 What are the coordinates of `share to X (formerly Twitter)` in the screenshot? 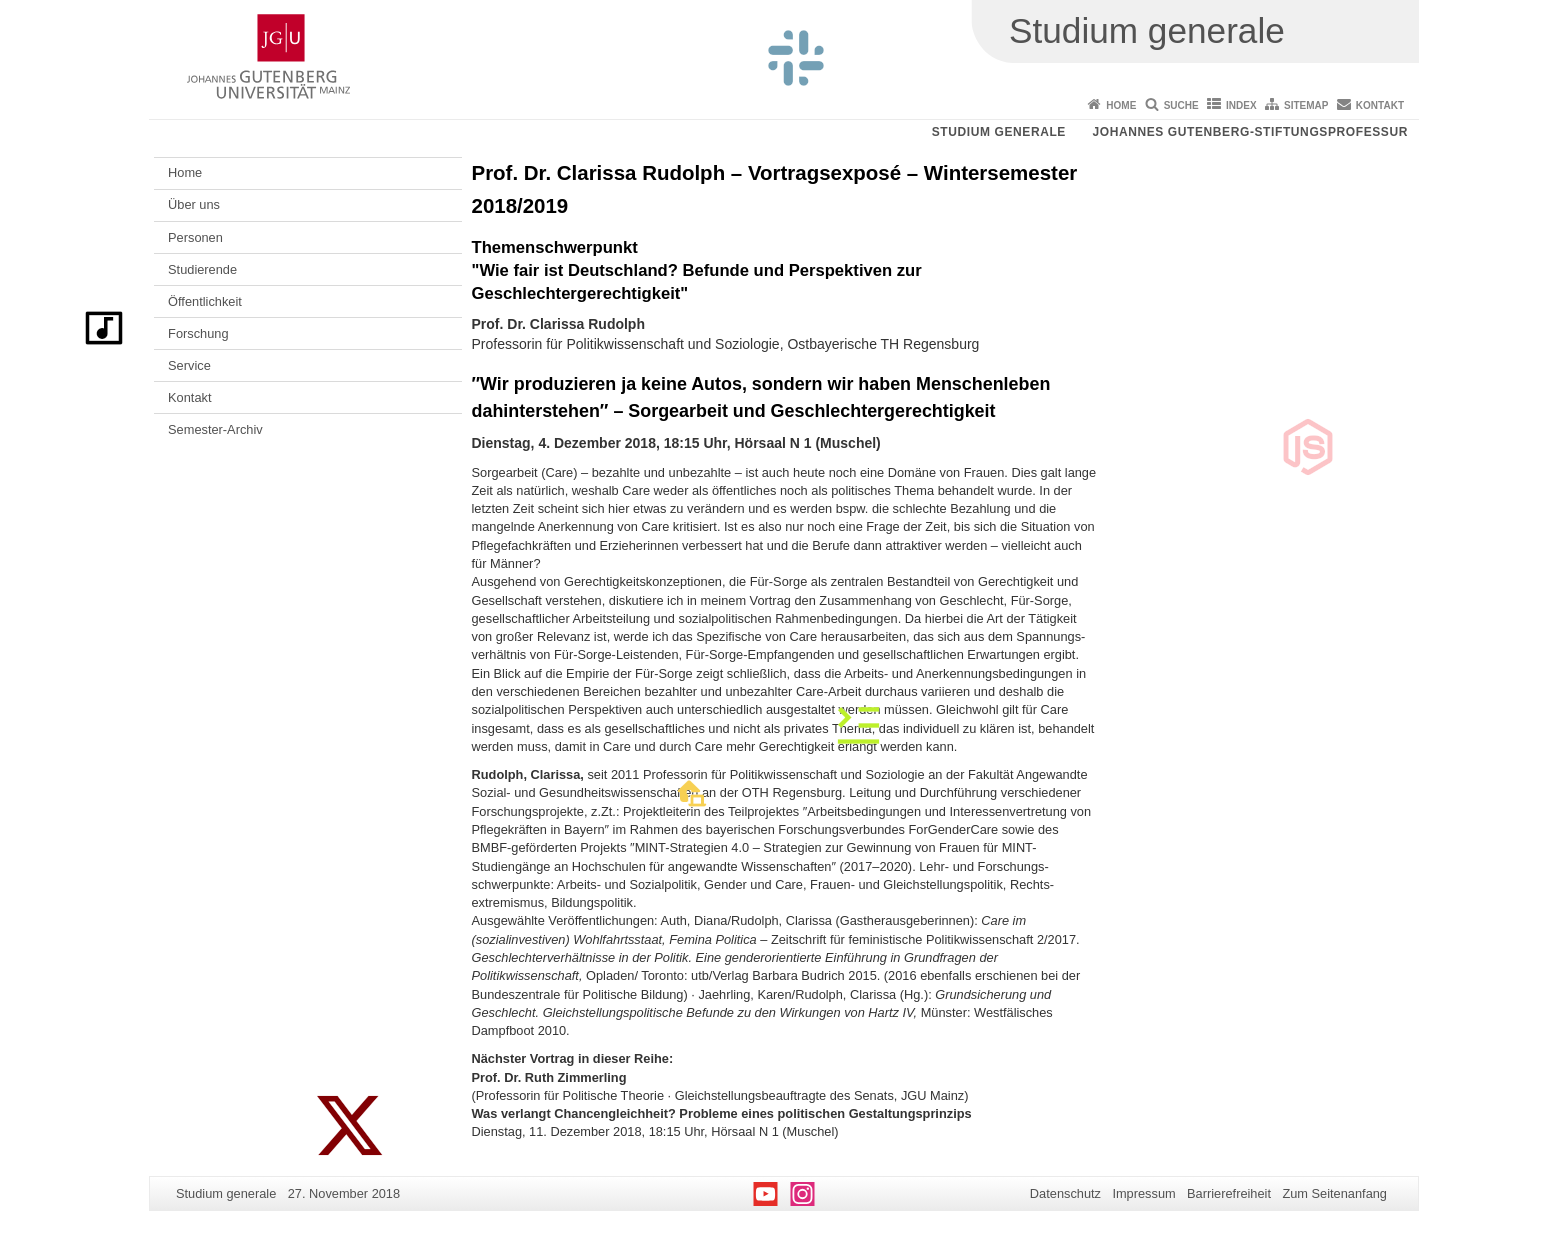 It's located at (349, 1125).